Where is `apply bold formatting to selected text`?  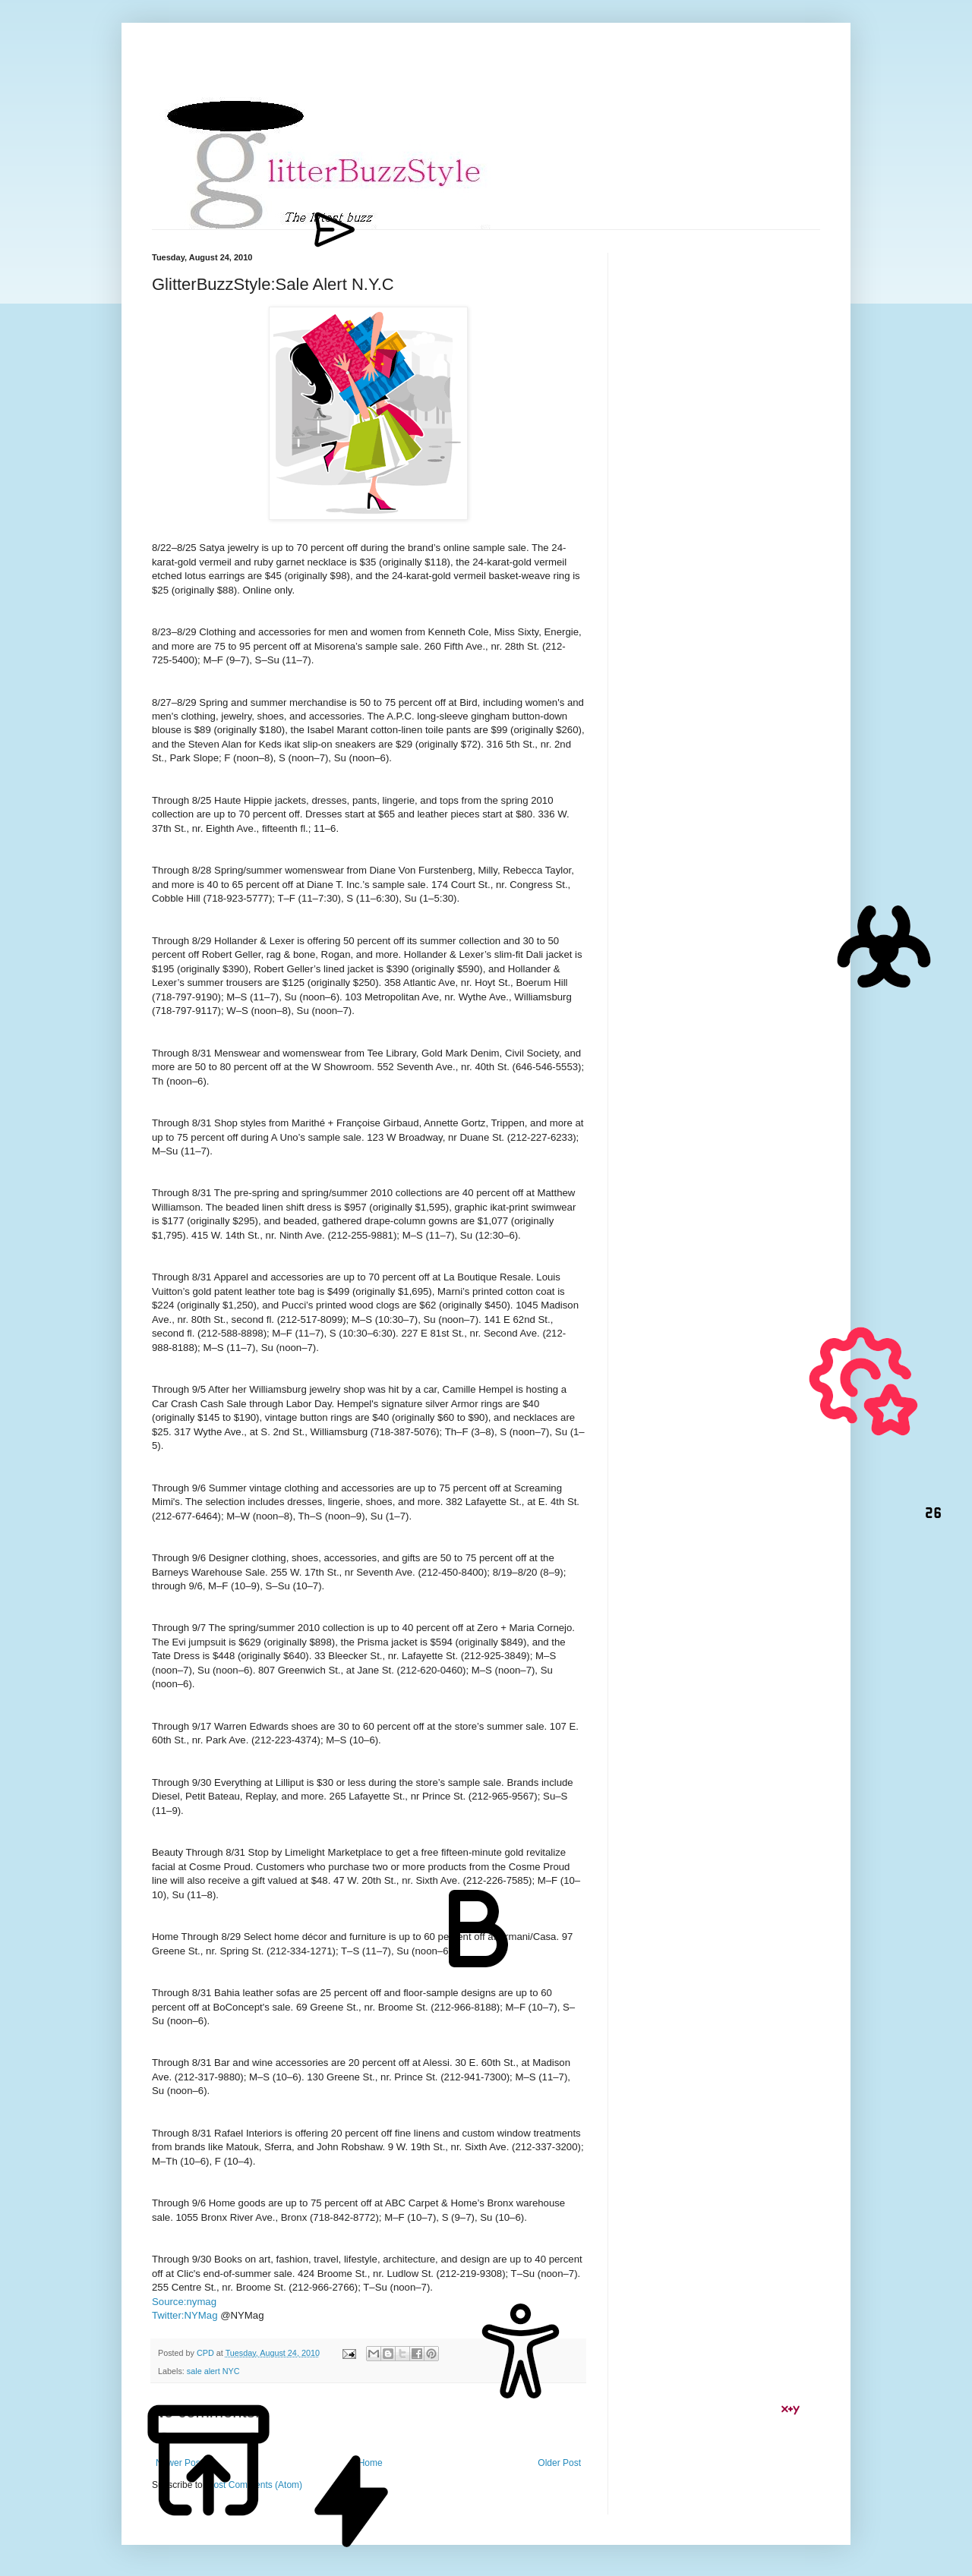 apply bold formatting to selected text is located at coordinates (476, 1929).